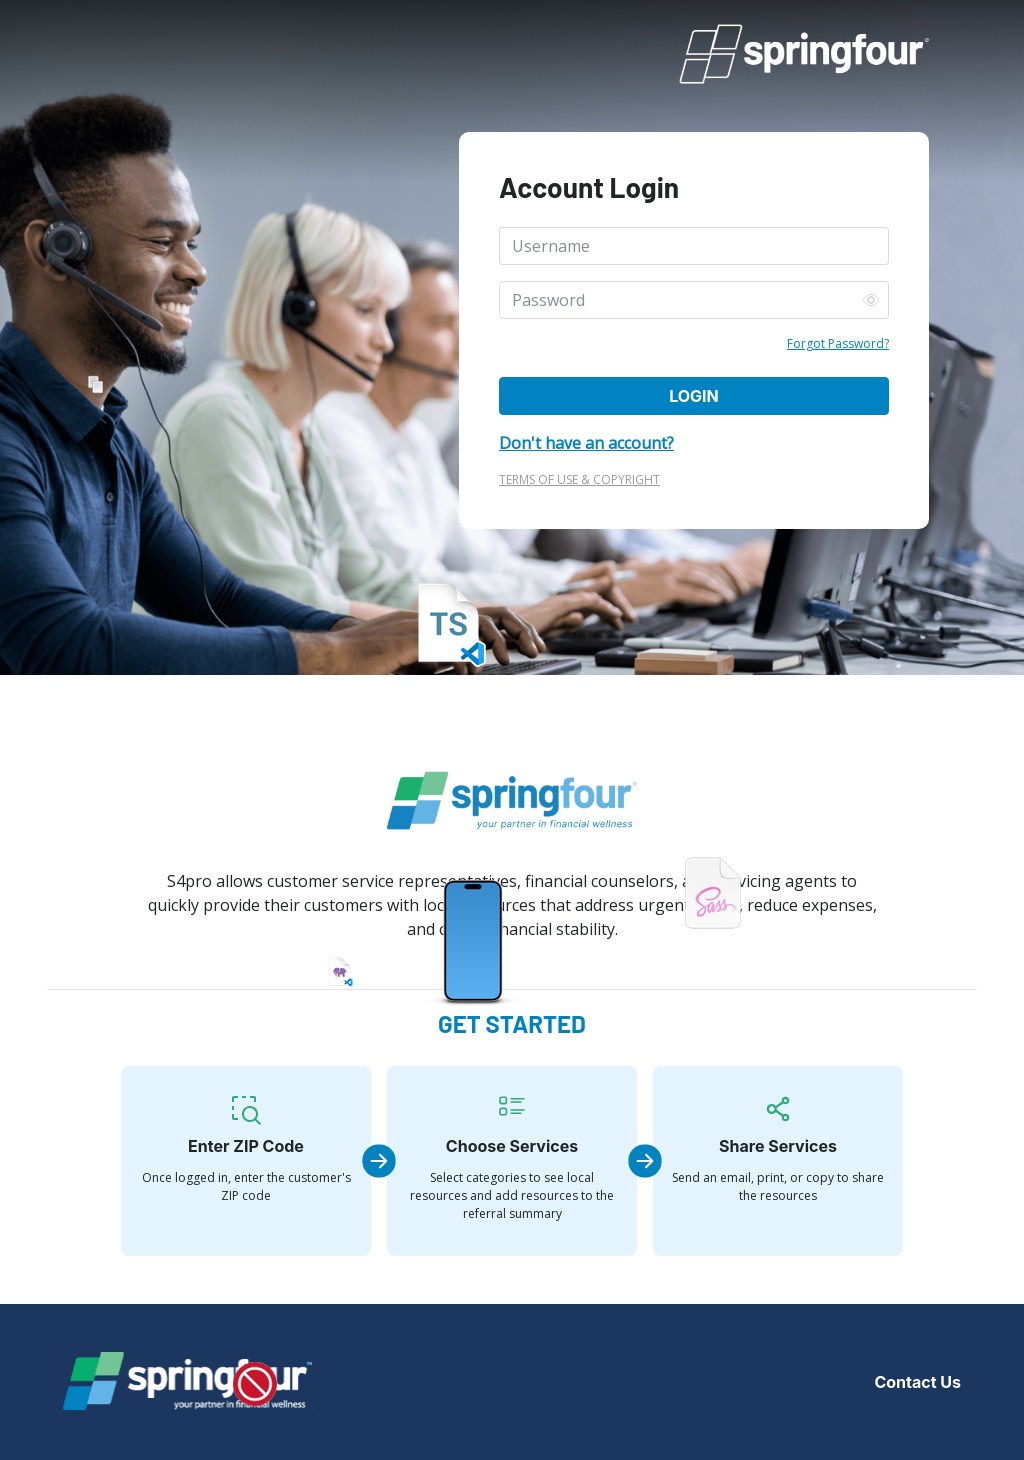 This screenshot has height=1460, width=1024. What do you see at coordinates (448, 624) in the screenshot?
I see `typescript file associated with visual studio code` at bounding box center [448, 624].